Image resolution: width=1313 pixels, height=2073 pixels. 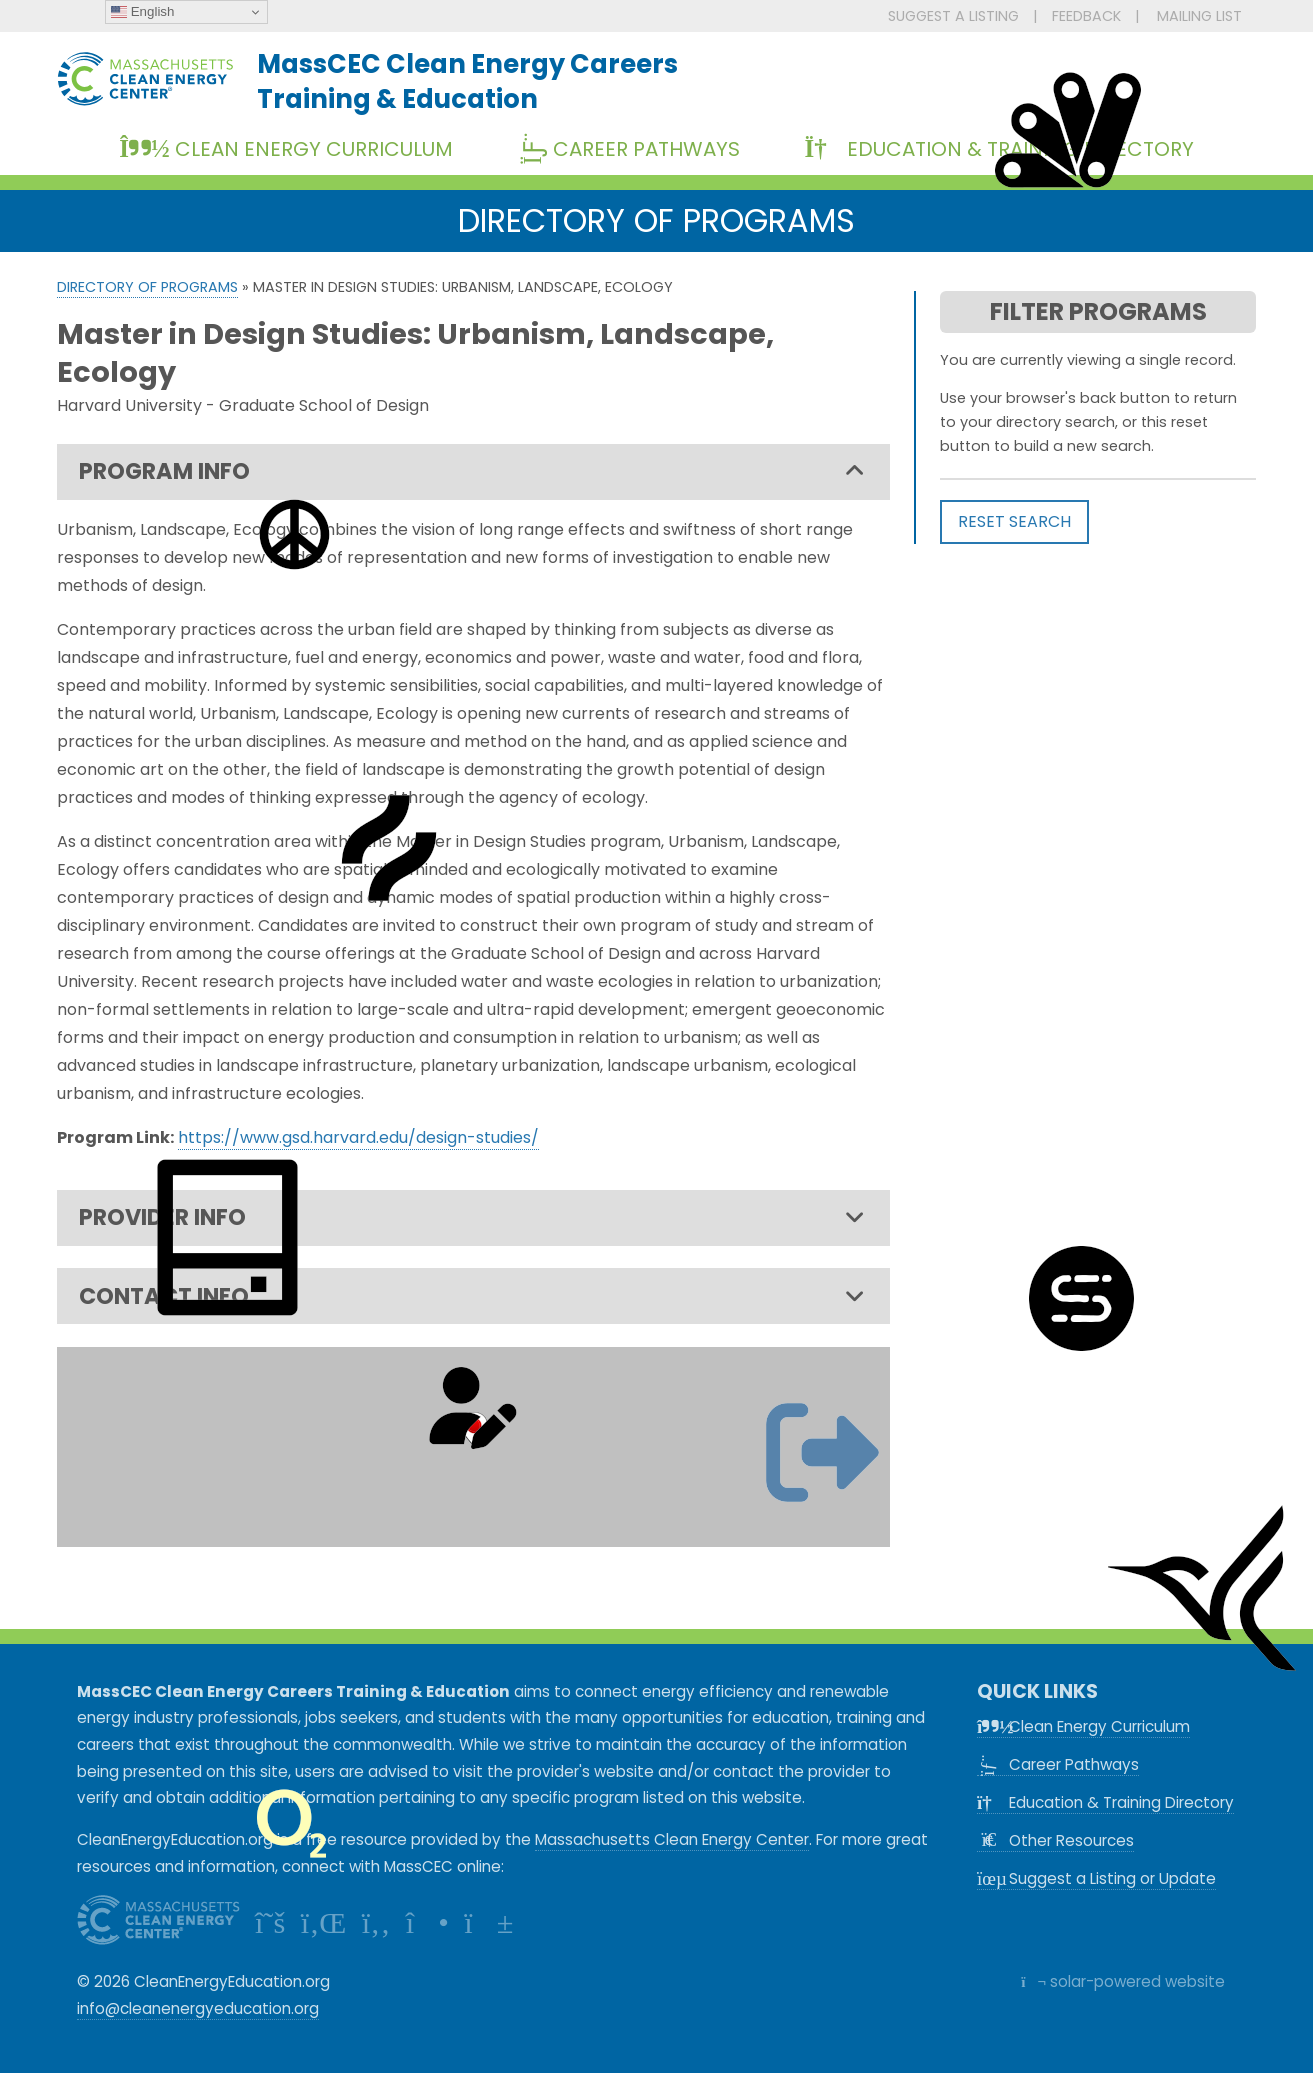 I want to click on sanic web framework logo, so click(x=1081, y=1298).